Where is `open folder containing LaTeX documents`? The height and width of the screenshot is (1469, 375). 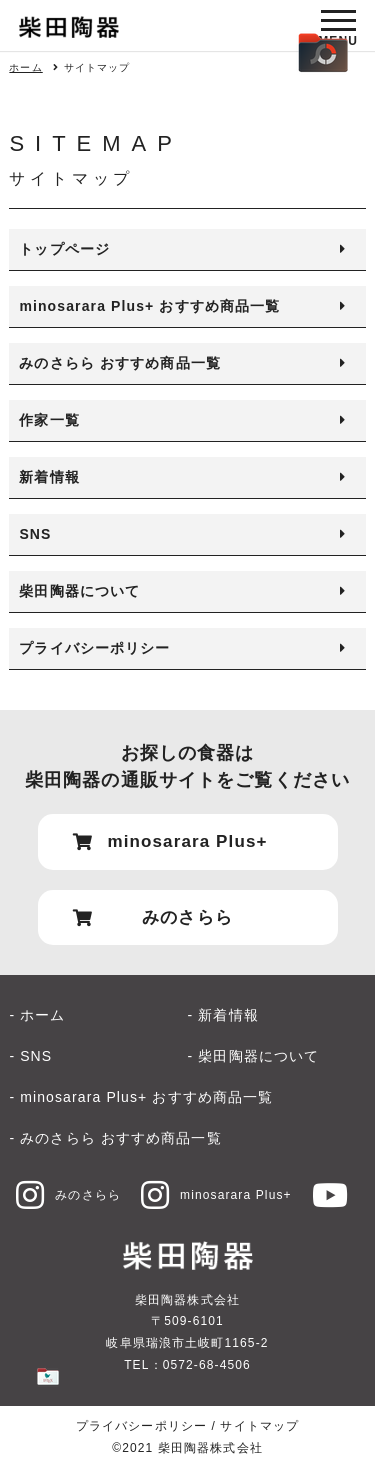
open folder containing LaTeX documents is located at coordinates (48, 1377).